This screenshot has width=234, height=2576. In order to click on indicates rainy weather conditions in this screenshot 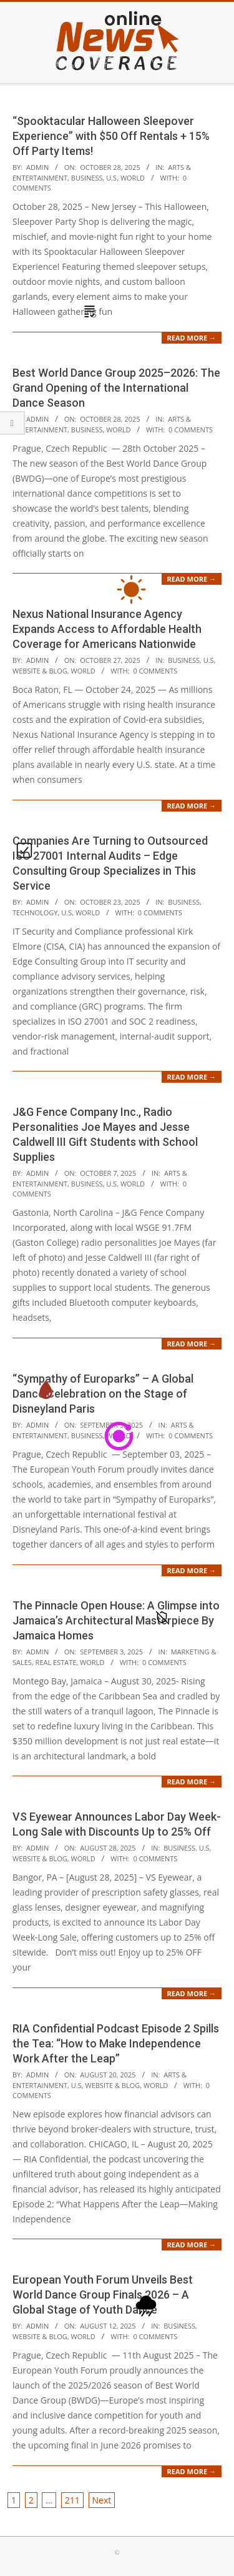, I will do `click(146, 2306)`.